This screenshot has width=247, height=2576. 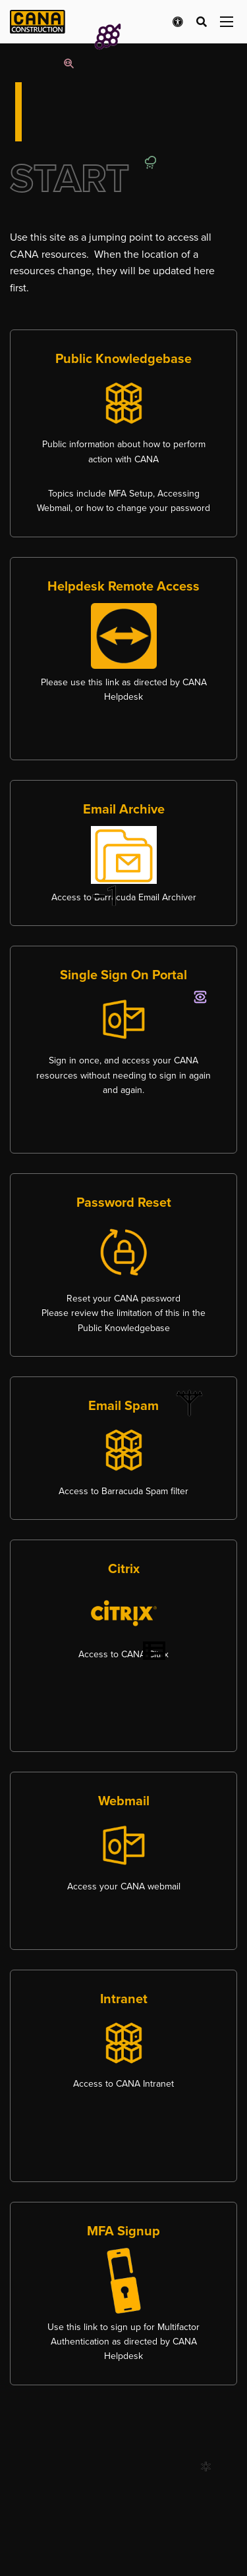 What do you see at coordinates (200, 997) in the screenshot?
I see `view or preview content` at bounding box center [200, 997].